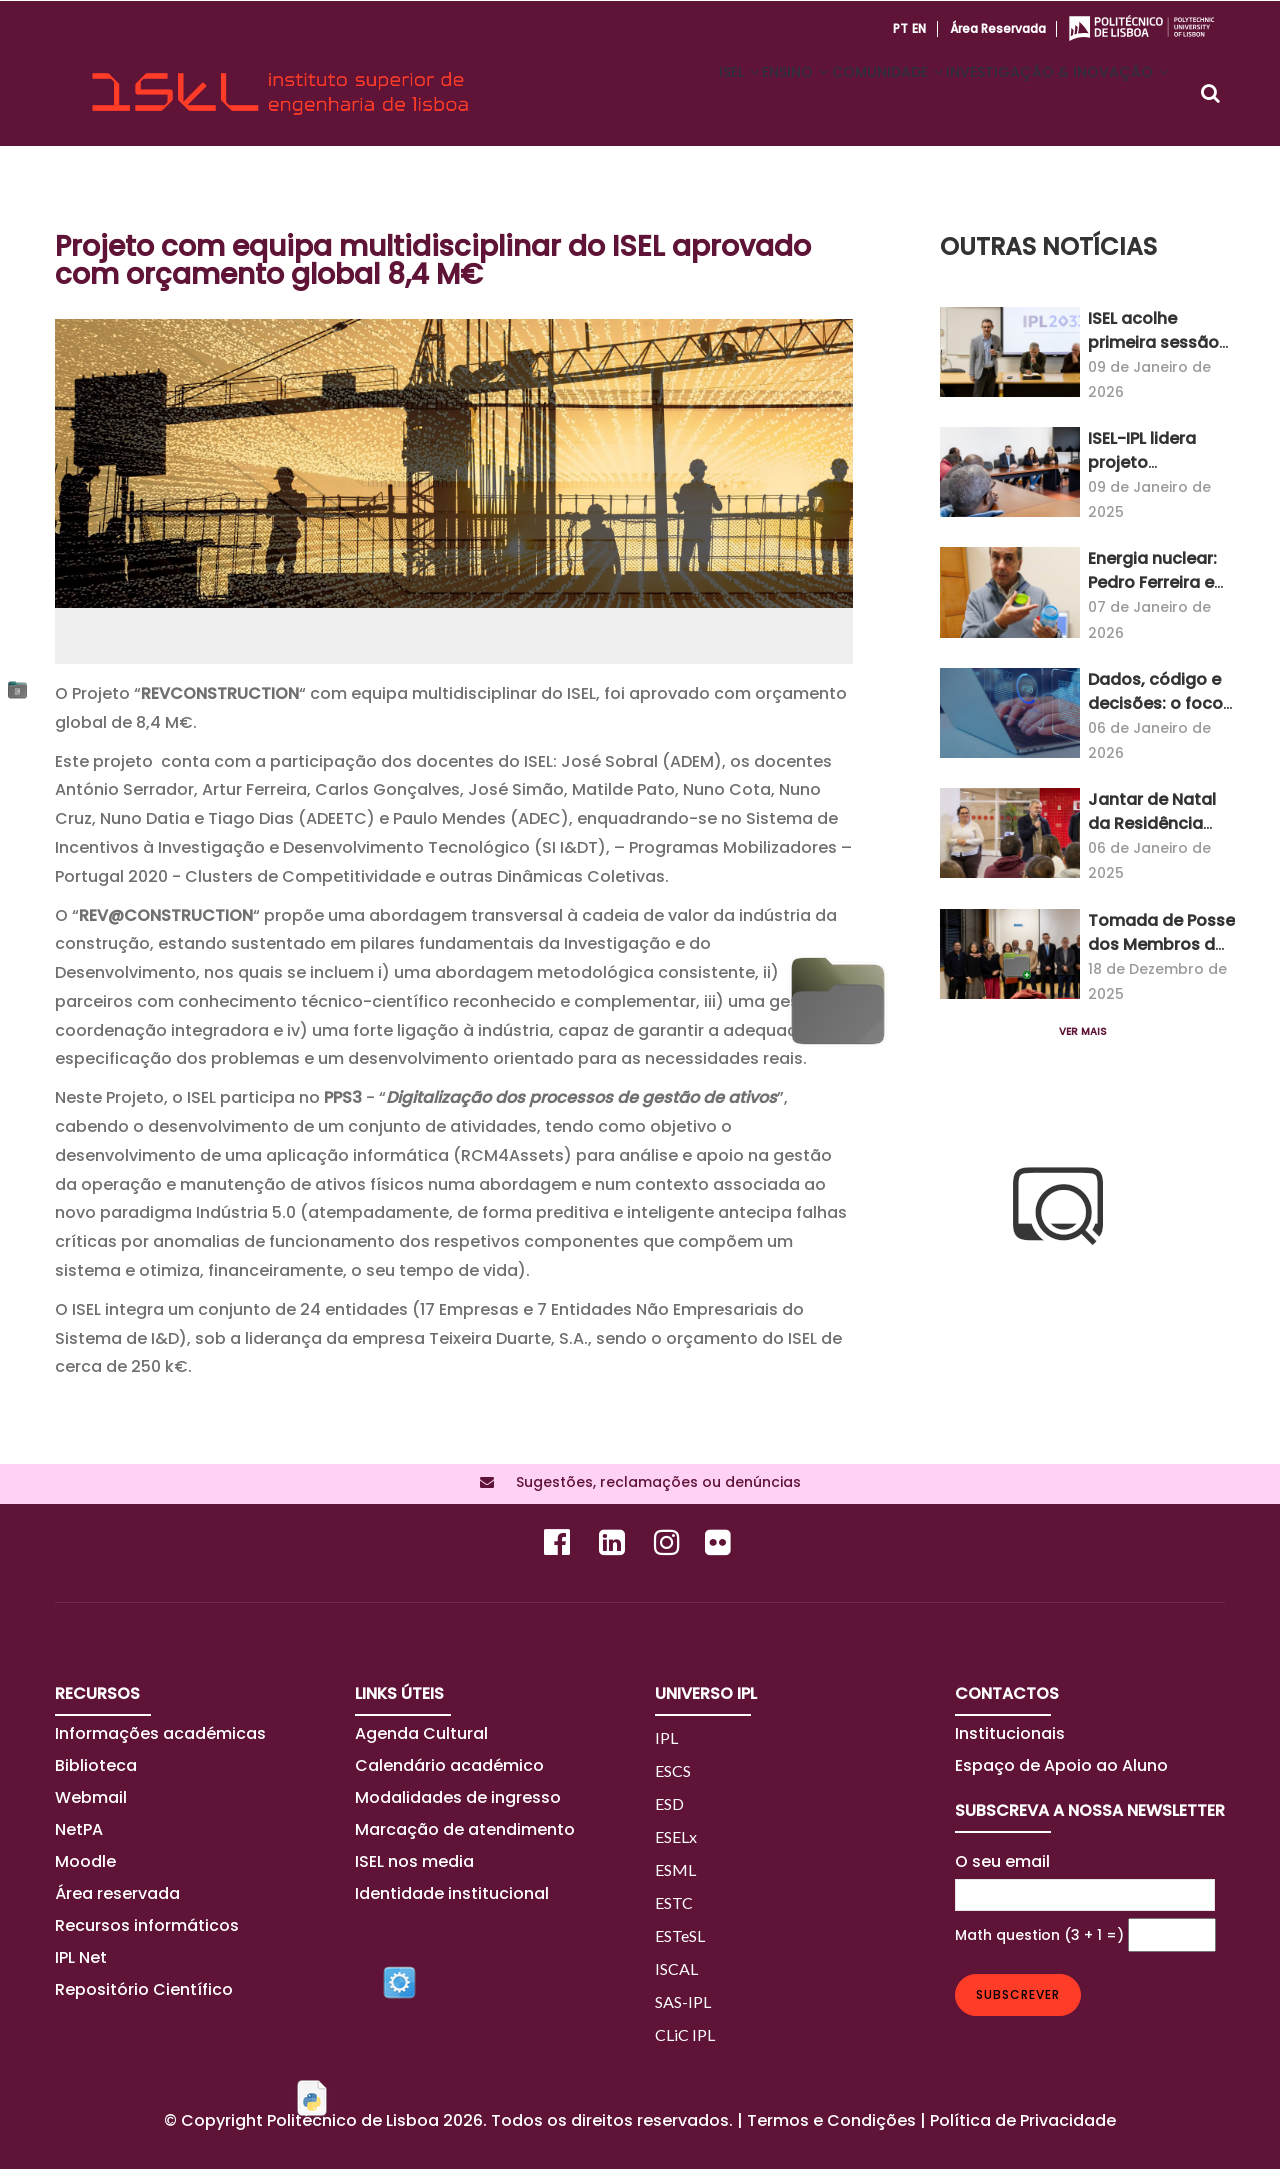 Image resolution: width=1280 pixels, height=2169 pixels. What do you see at coordinates (838, 1001) in the screenshot?
I see `an open folder in the file system` at bounding box center [838, 1001].